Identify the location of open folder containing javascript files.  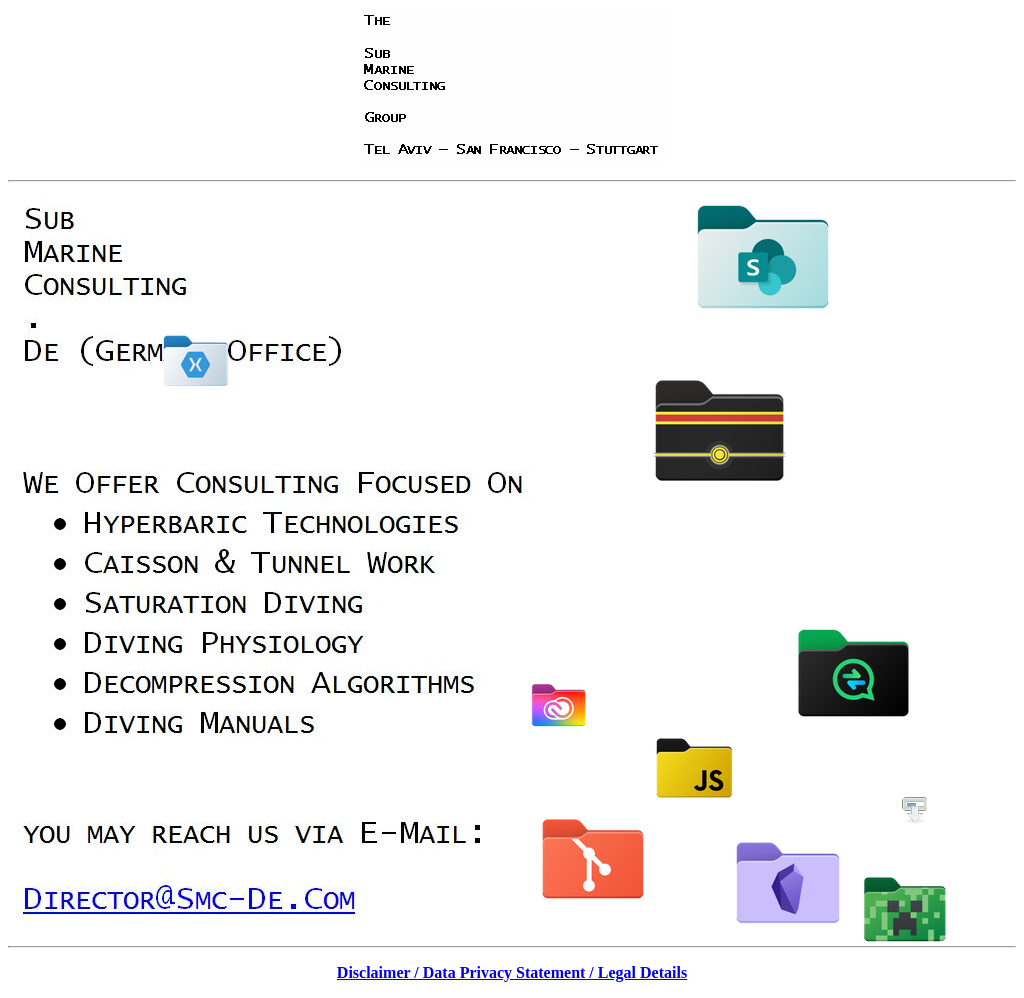
(694, 770).